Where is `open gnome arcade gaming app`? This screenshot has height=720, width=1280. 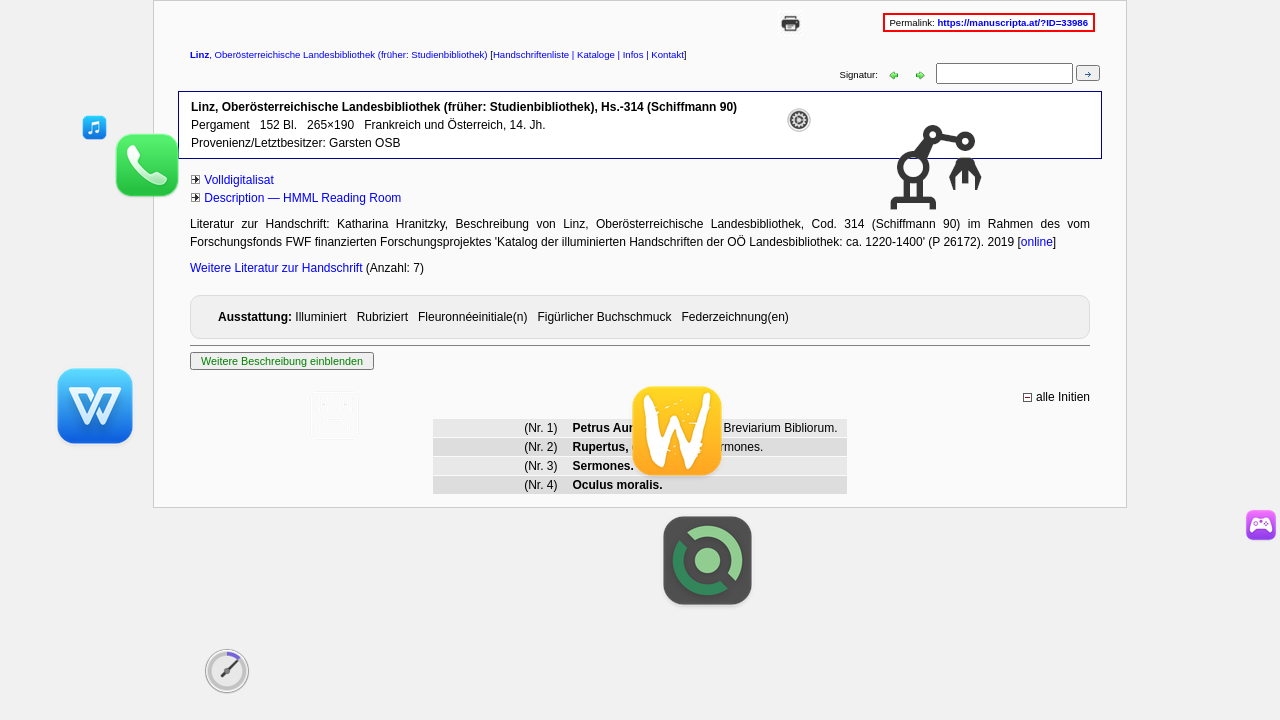
open gnome arcade gaming app is located at coordinates (1261, 525).